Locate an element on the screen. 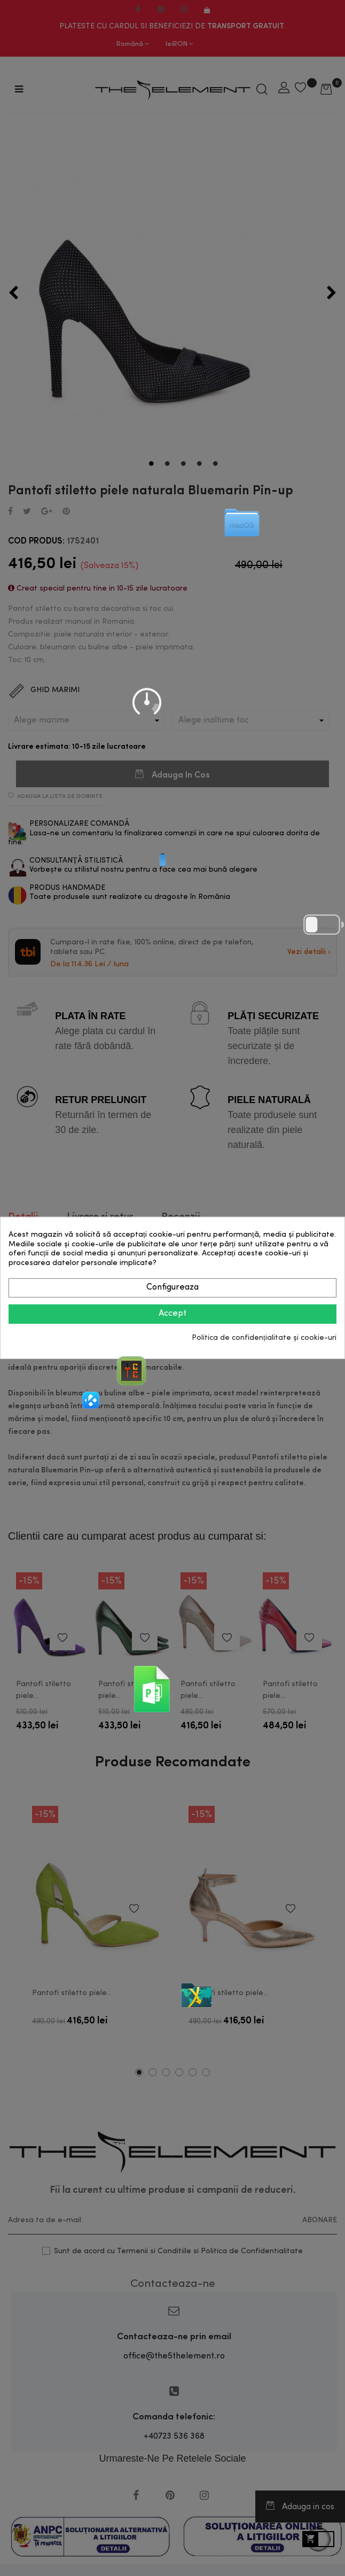  iPhone XS Max device connected to your Mac is located at coordinates (162, 860).